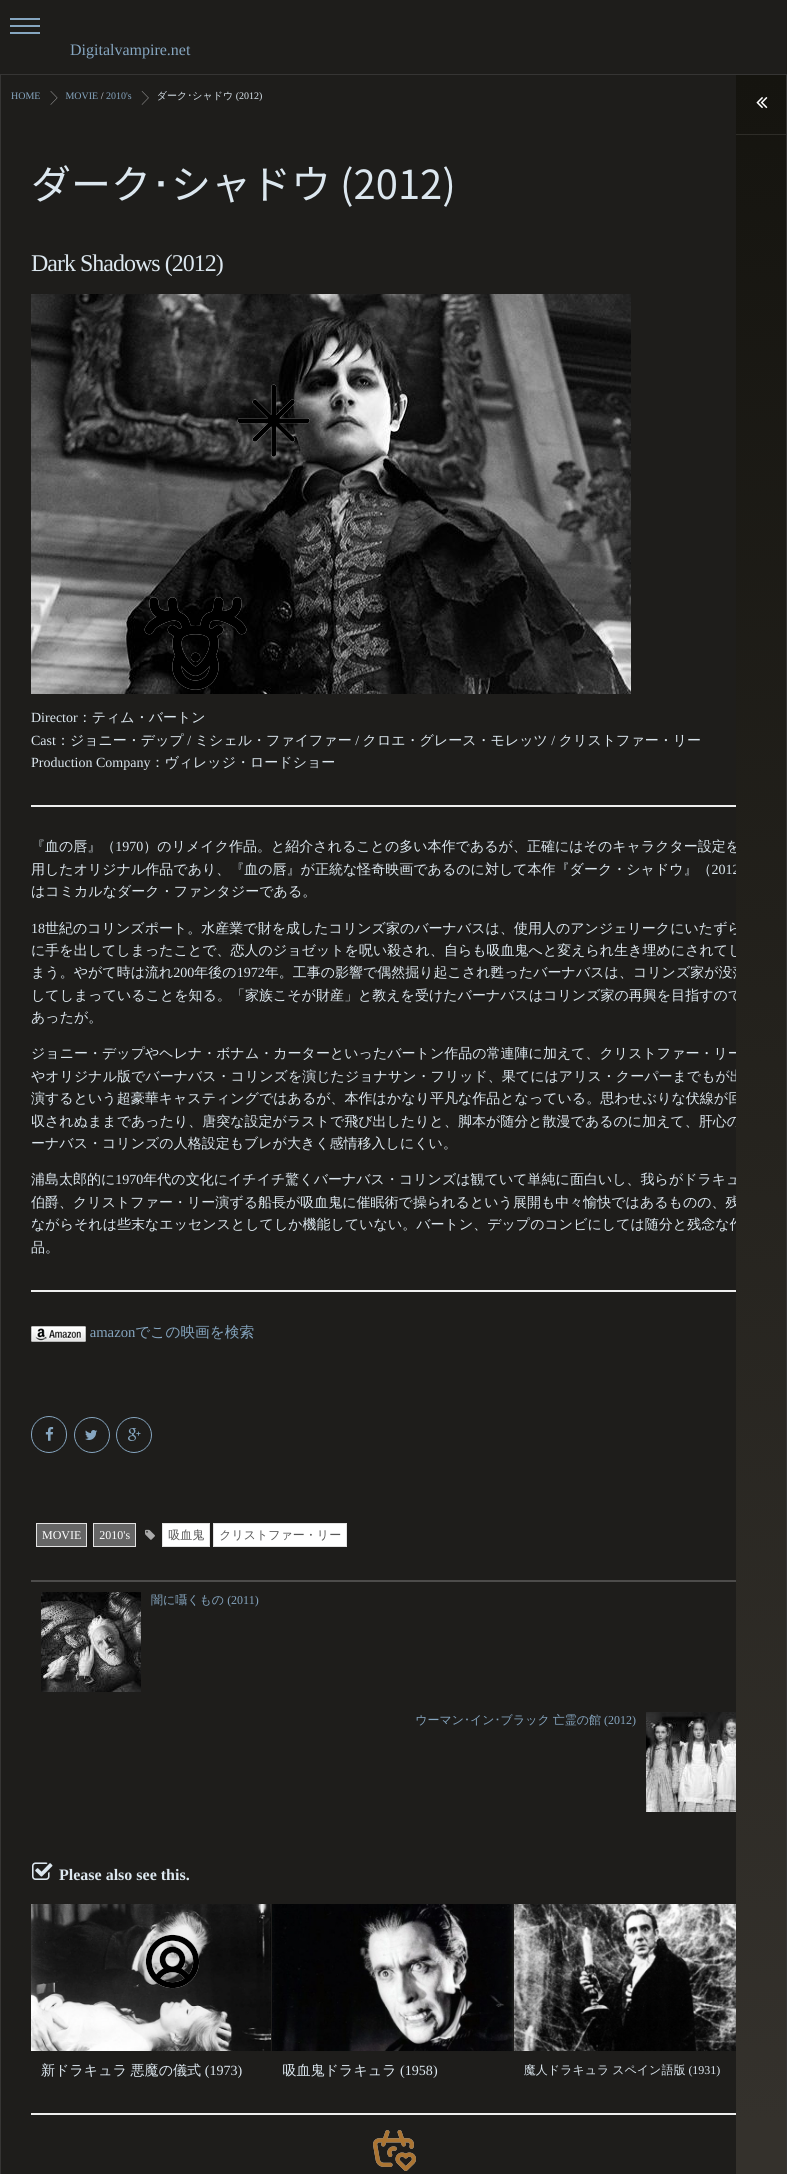  What do you see at coordinates (172, 1961) in the screenshot?
I see `view your profile` at bounding box center [172, 1961].